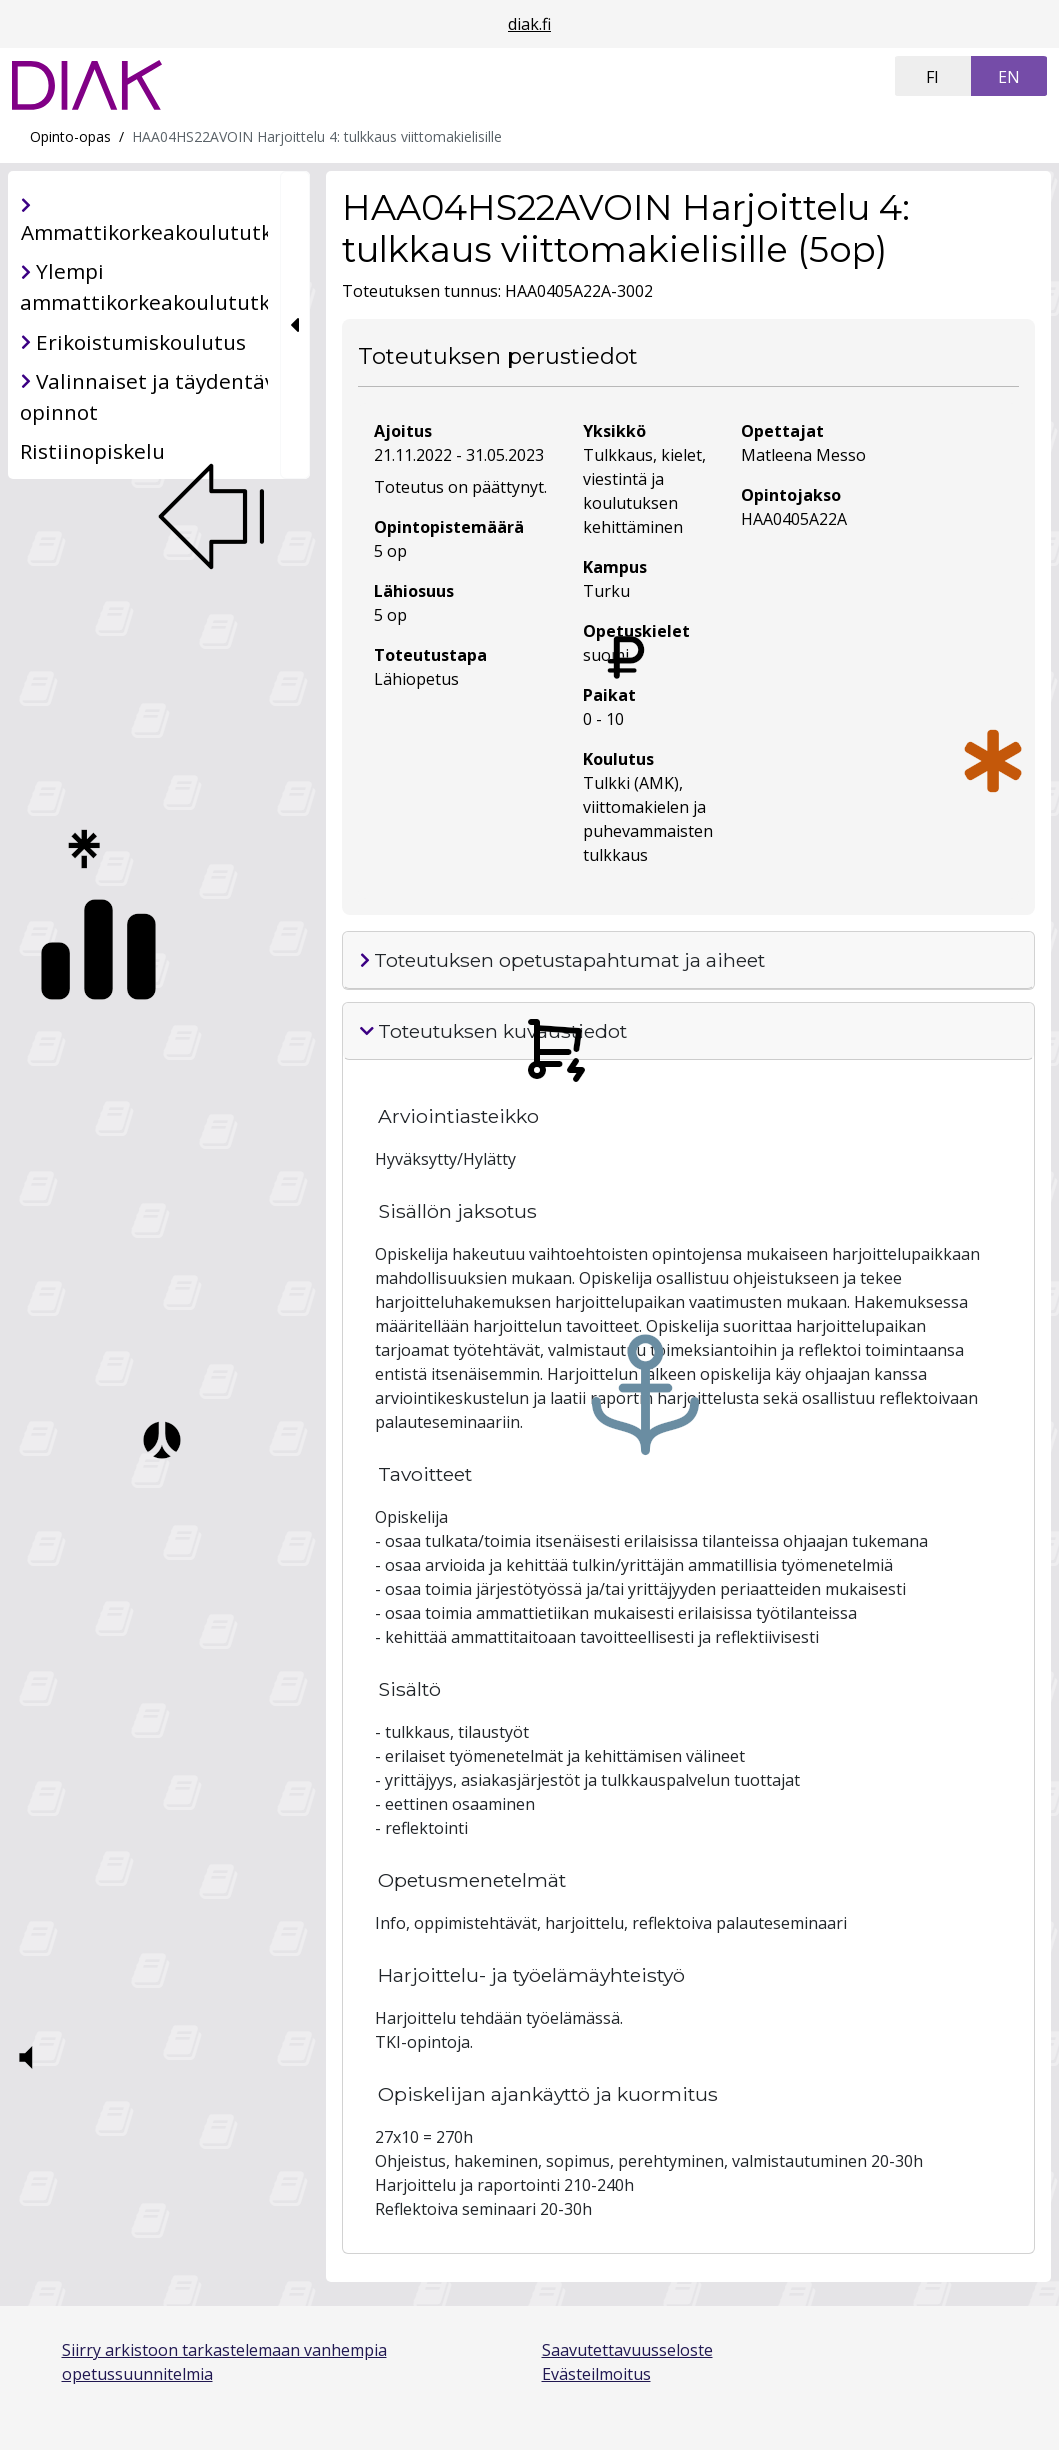 This screenshot has height=2450, width=1059. What do you see at coordinates (98, 949) in the screenshot?
I see `view analytics or statistics` at bounding box center [98, 949].